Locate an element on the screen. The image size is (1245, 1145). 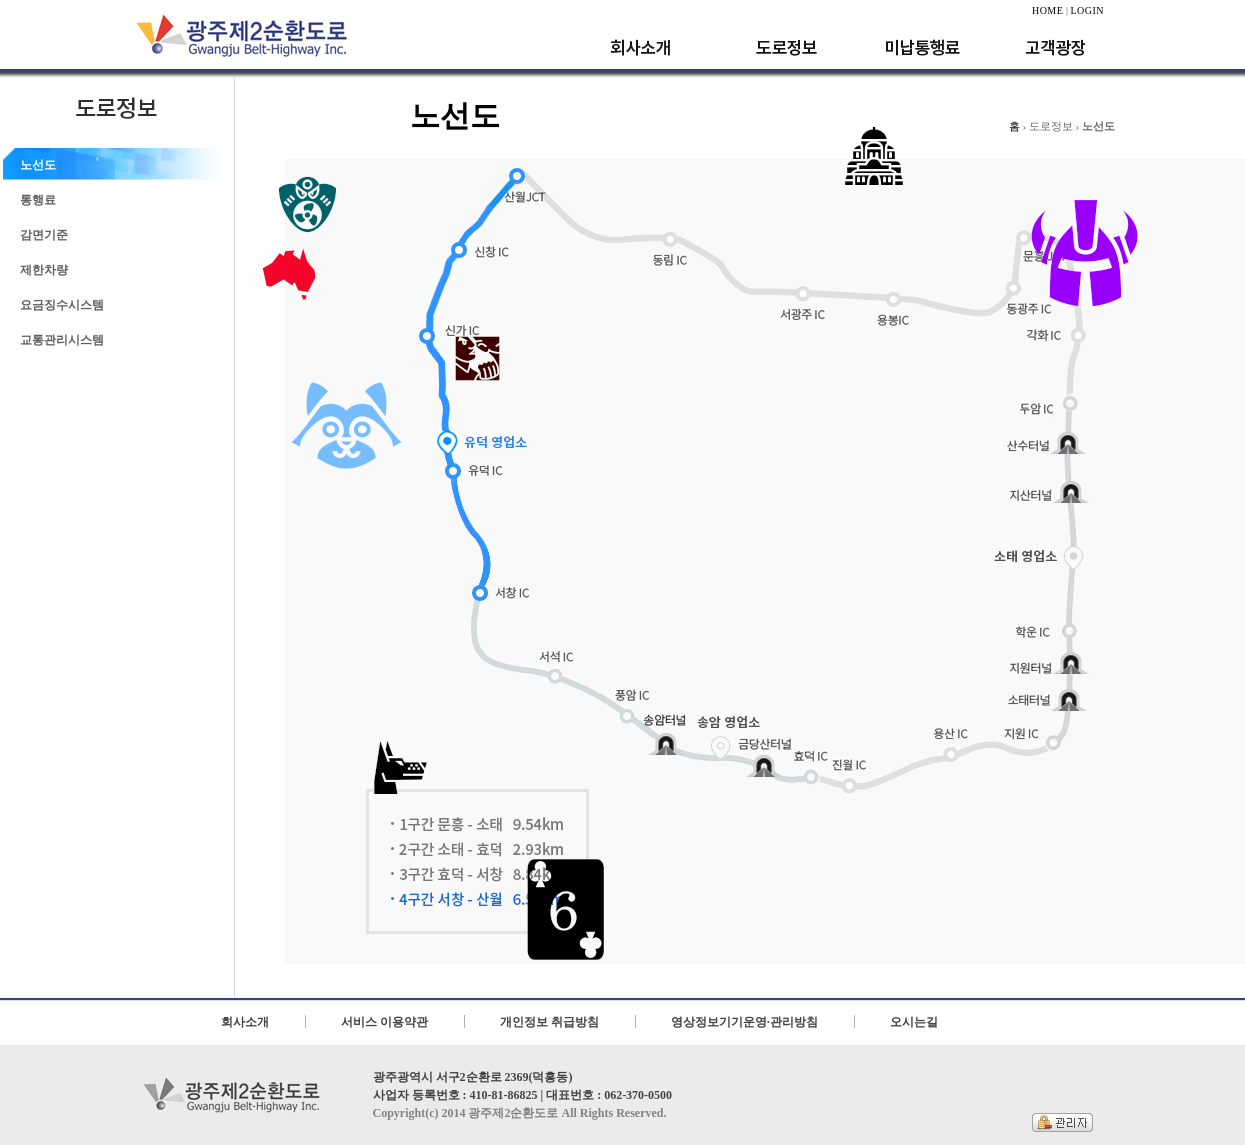
raccoon character or mascot avatar is located at coordinates (346, 425).